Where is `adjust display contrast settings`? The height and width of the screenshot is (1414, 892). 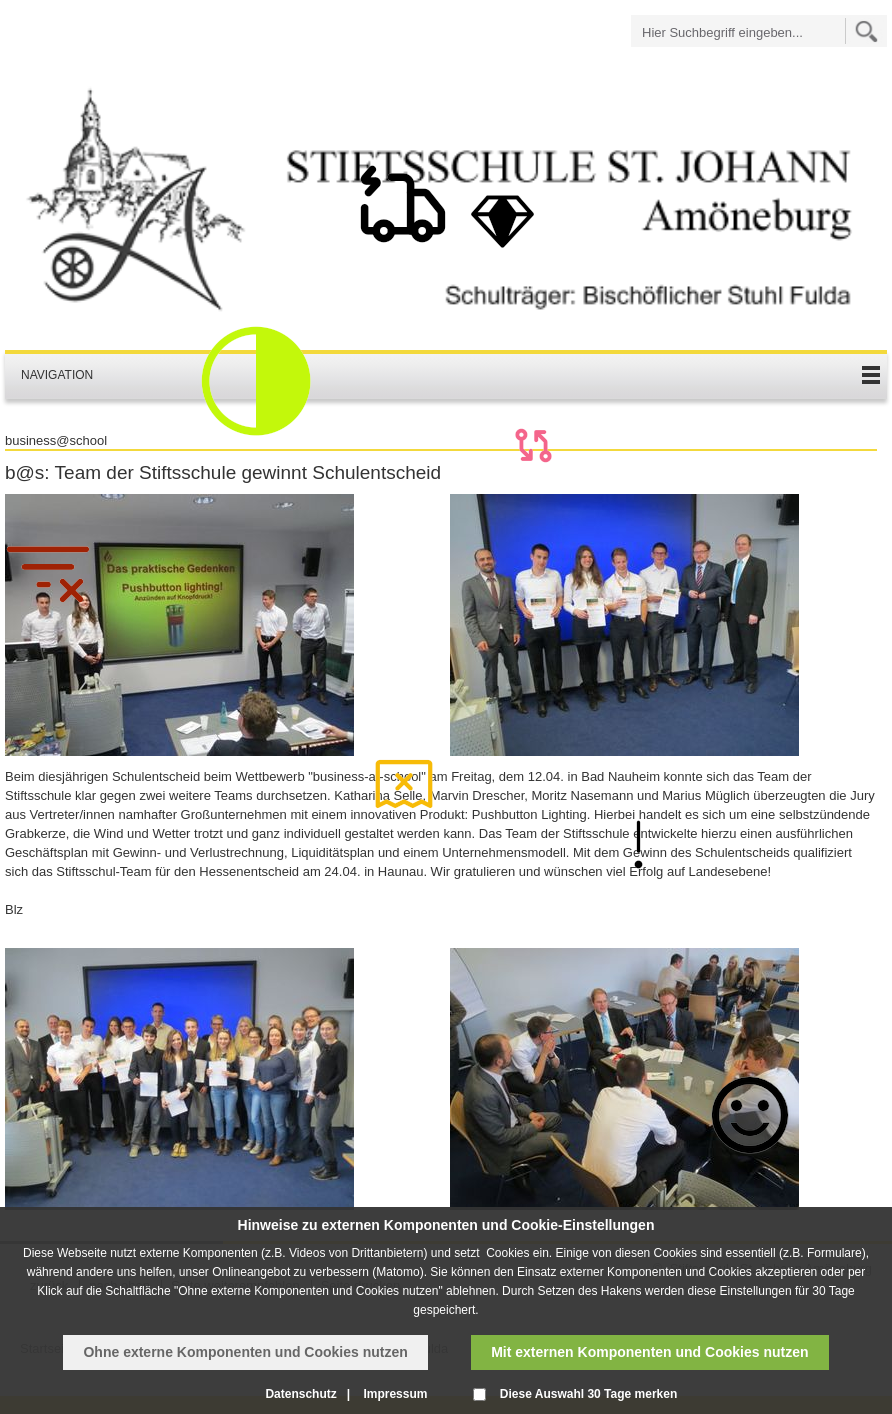
adjust display contrast settings is located at coordinates (256, 381).